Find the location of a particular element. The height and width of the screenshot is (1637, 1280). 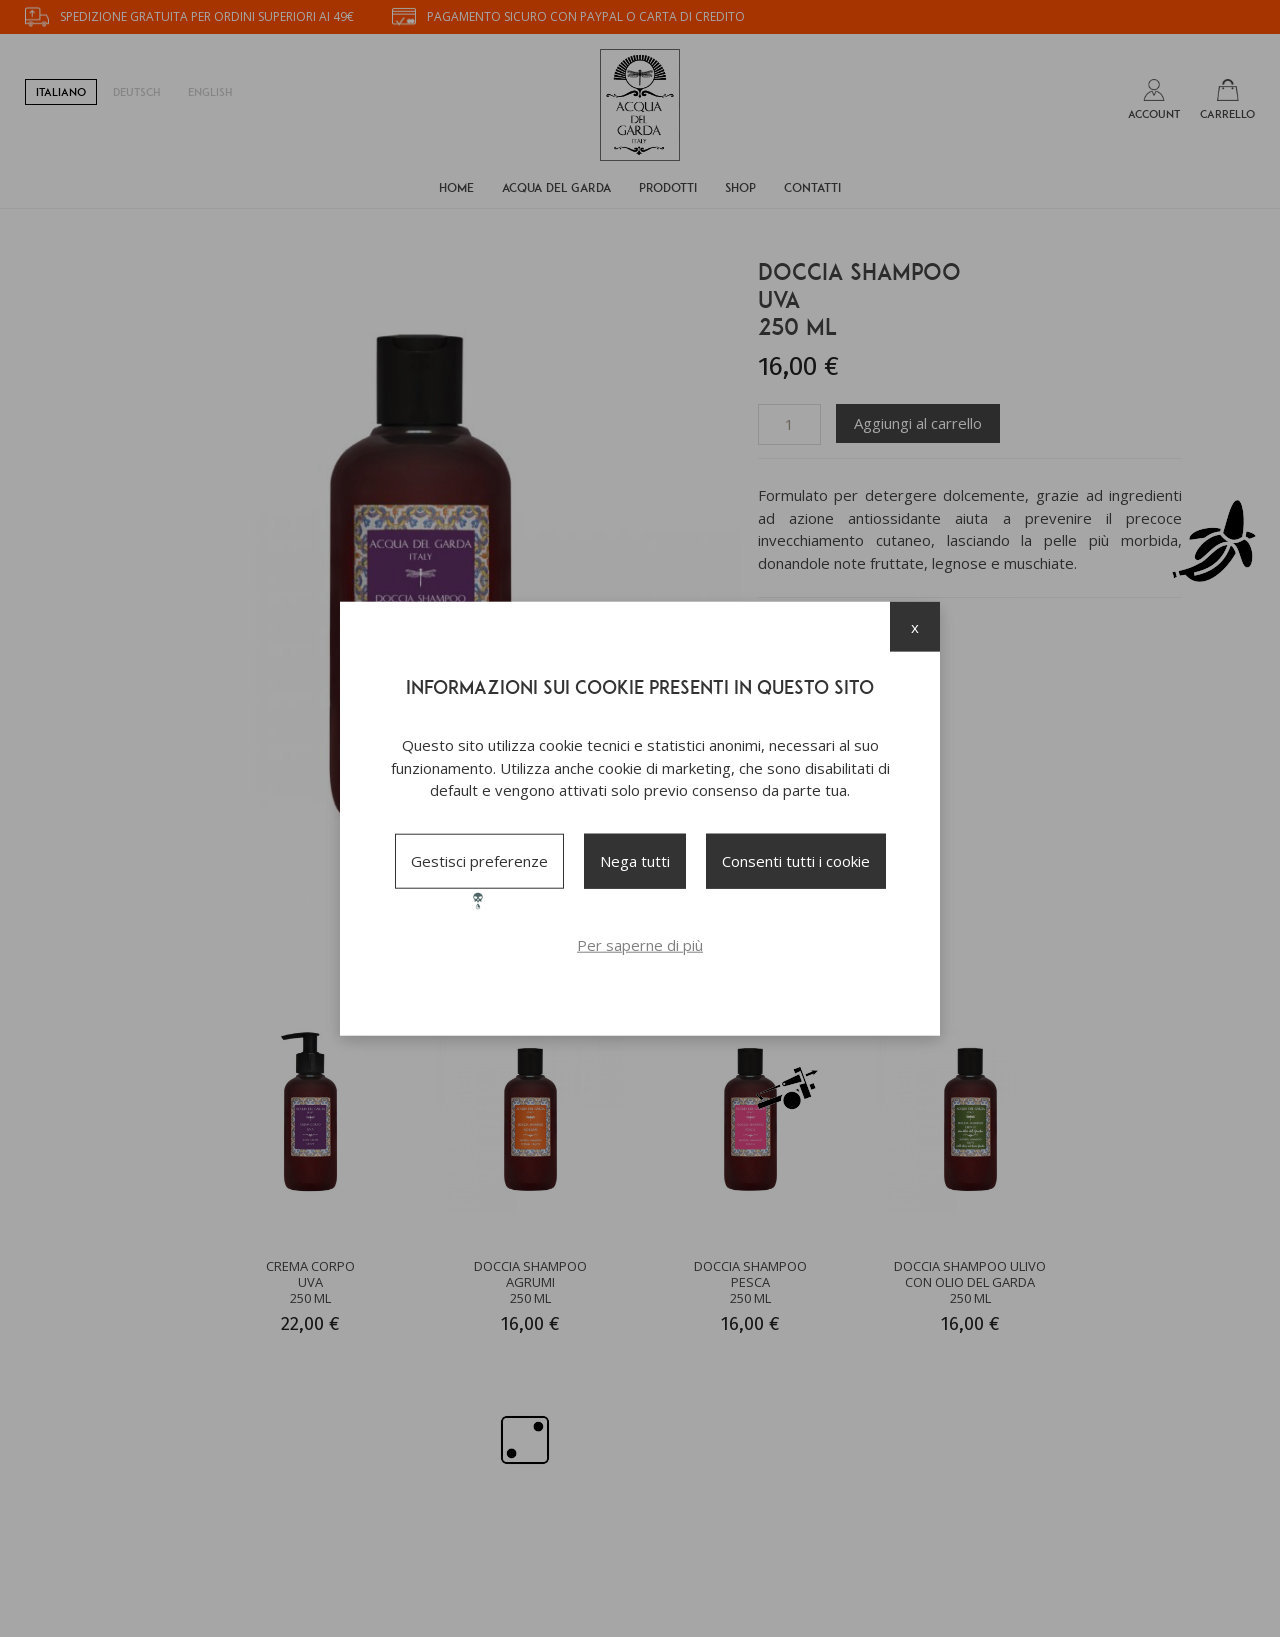

food or fruit category in a game inventory is located at coordinates (1214, 541).